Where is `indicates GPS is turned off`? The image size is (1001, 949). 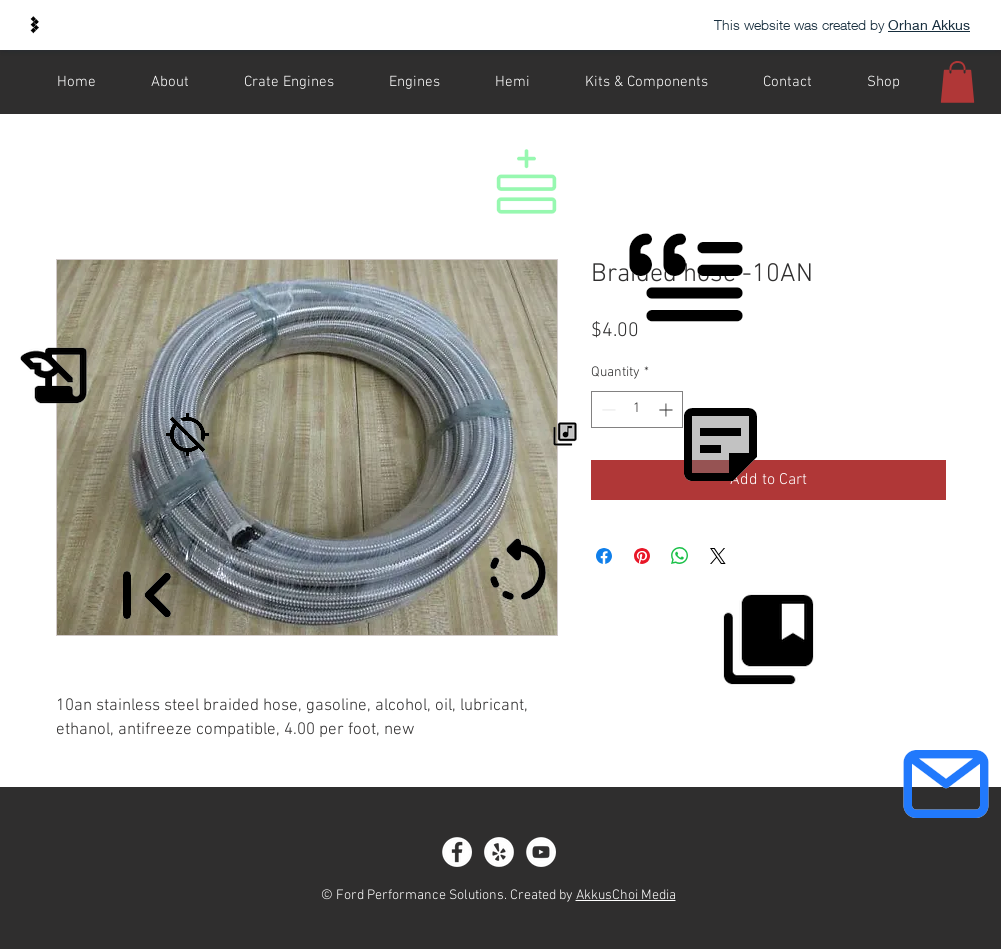 indicates GPS is turned off is located at coordinates (187, 434).